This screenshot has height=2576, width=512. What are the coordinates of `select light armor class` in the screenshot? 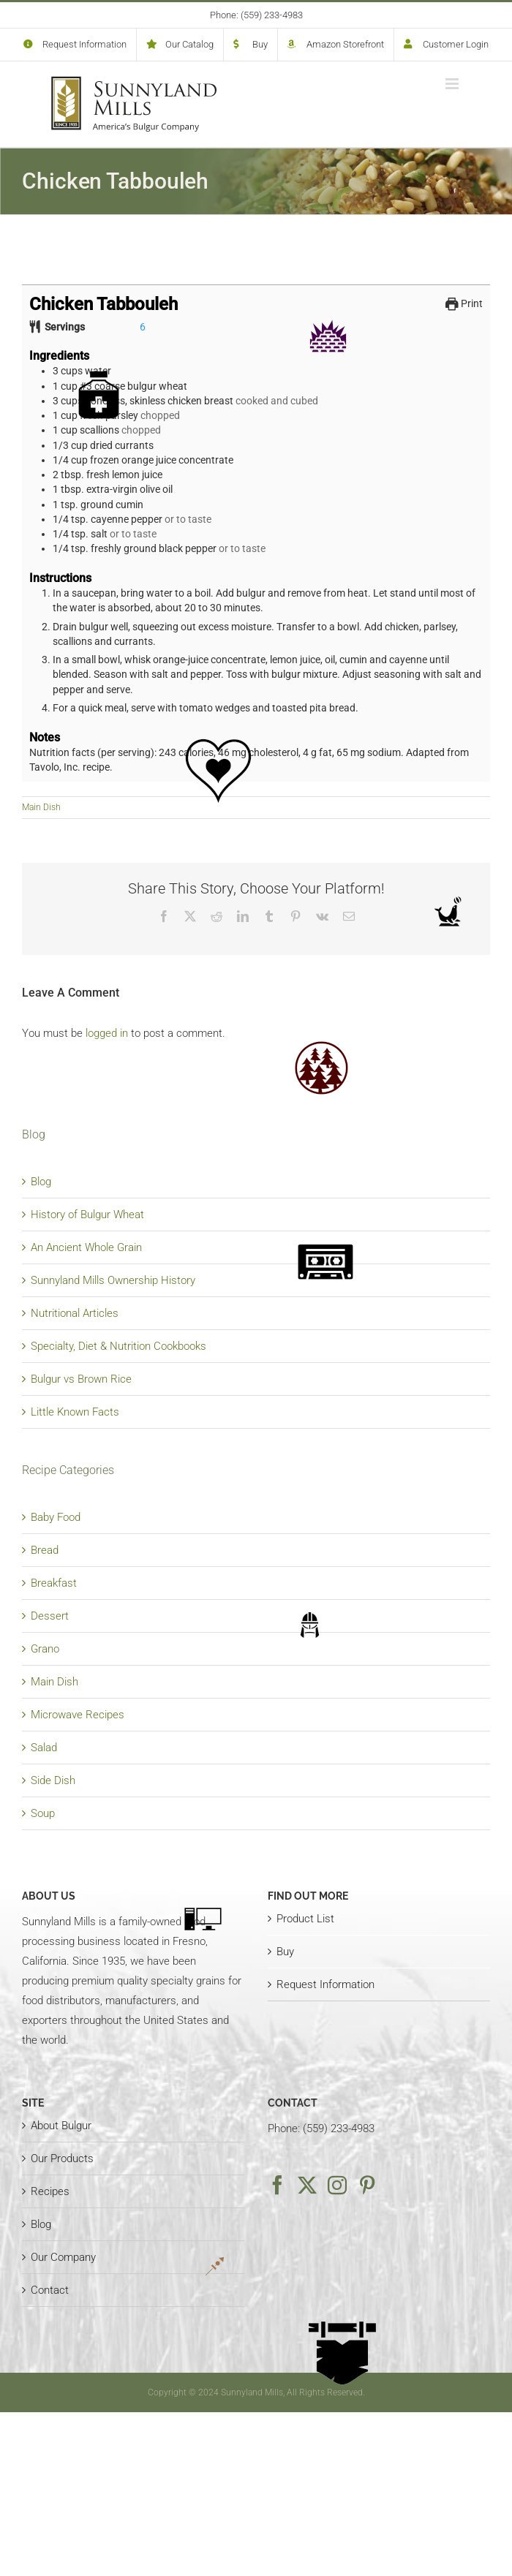 It's located at (309, 1625).